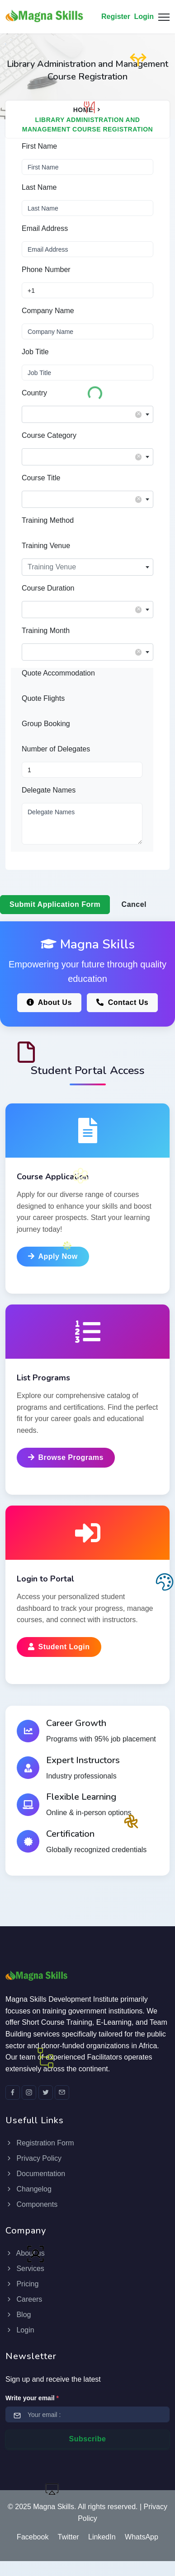 Image resolution: width=175 pixels, height=2576 pixels. What do you see at coordinates (90, 107) in the screenshot?
I see `browse nearby restaurants or dining options` at bounding box center [90, 107].